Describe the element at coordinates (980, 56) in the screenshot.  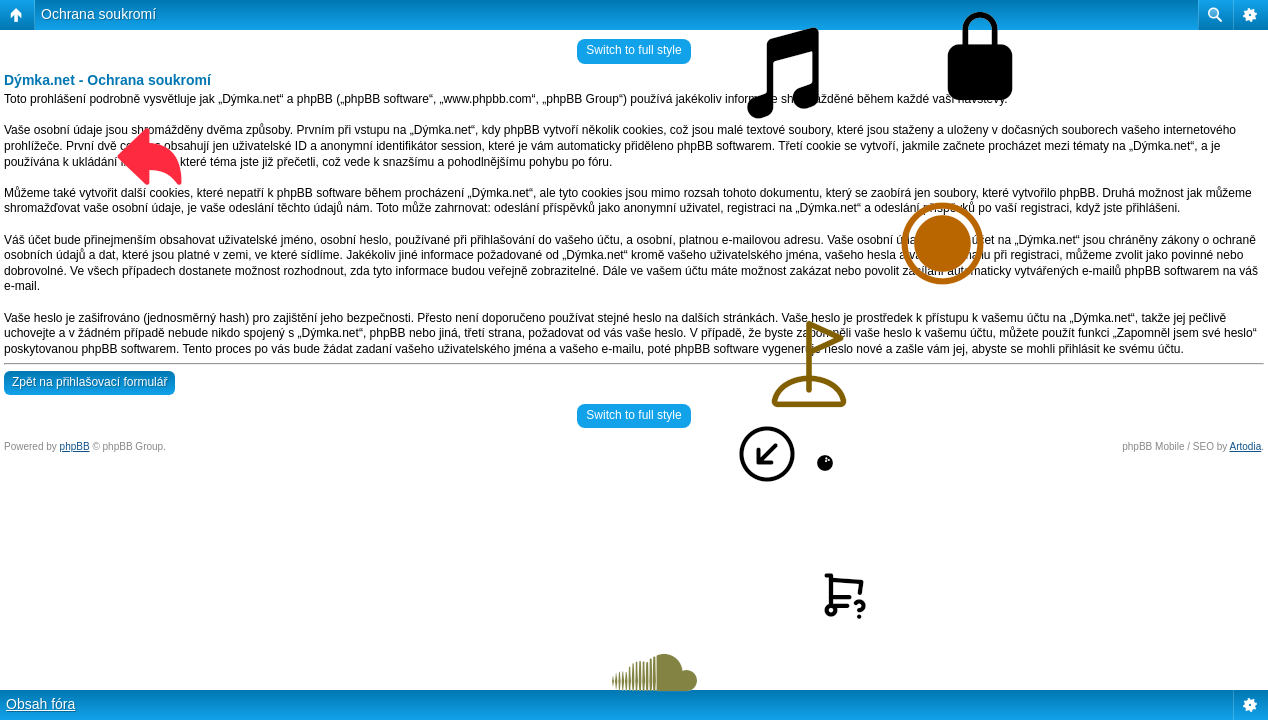
I see `indicates a locked or secured item` at that location.